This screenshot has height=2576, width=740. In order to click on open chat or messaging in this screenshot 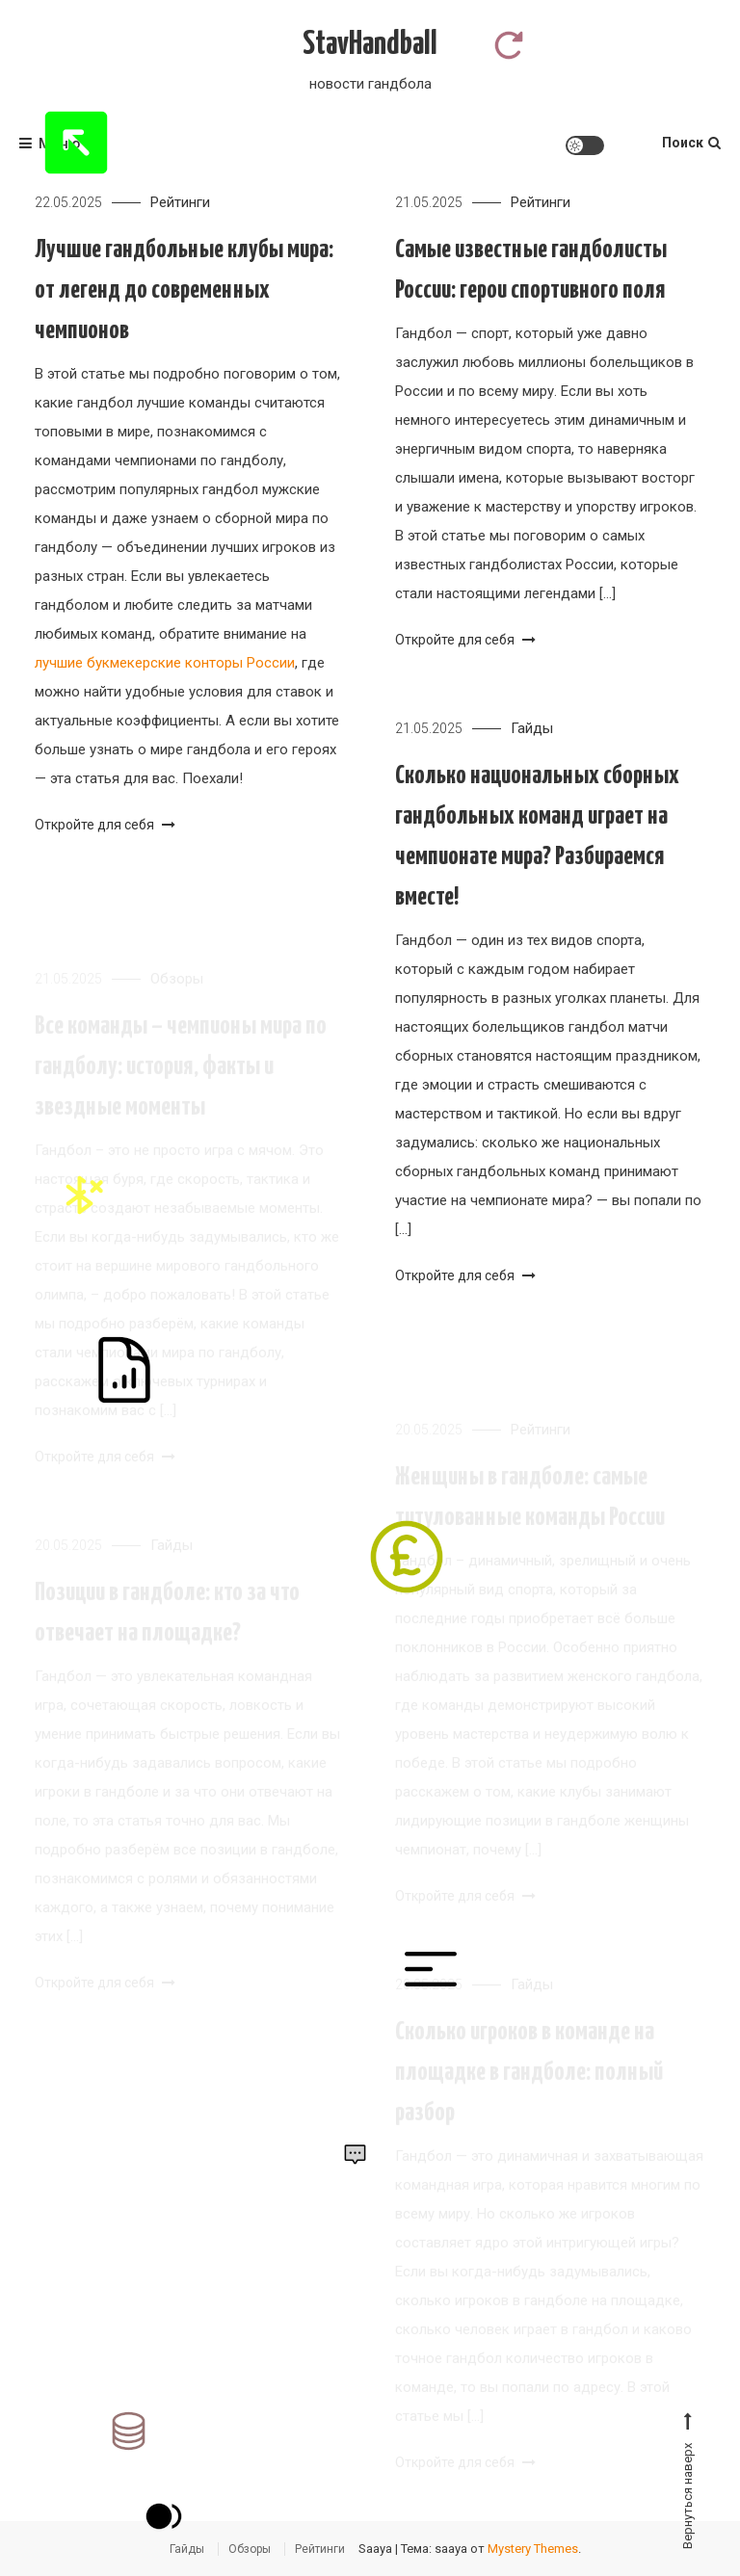, I will do `click(355, 2153)`.